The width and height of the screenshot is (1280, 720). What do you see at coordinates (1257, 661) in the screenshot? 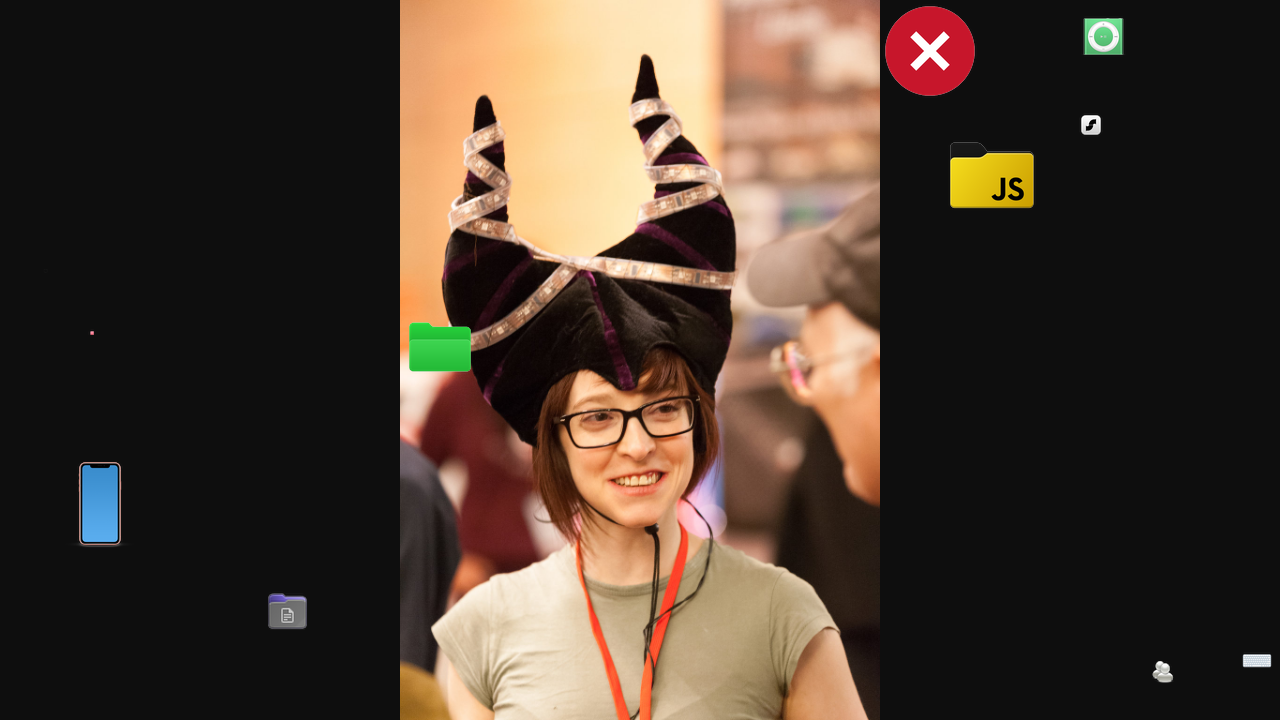
I see `bluetooth keyboard connected` at bounding box center [1257, 661].